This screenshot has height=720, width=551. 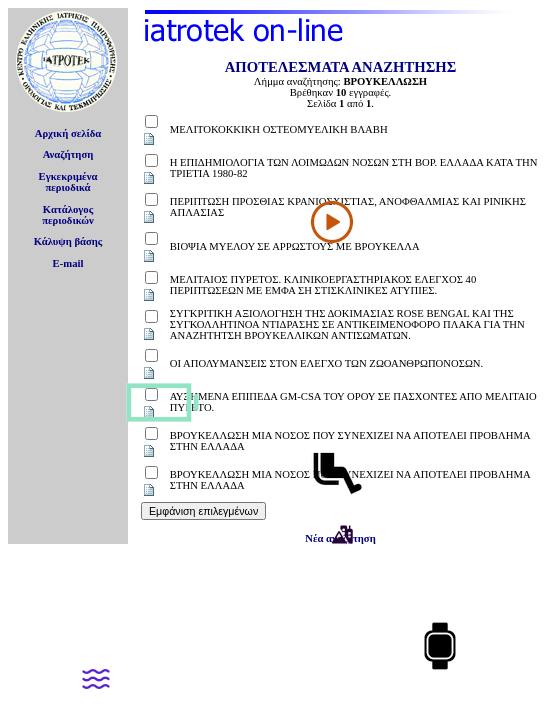 What do you see at coordinates (96, 679) in the screenshot?
I see `indicates water or aquatic features` at bounding box center [96, 679].